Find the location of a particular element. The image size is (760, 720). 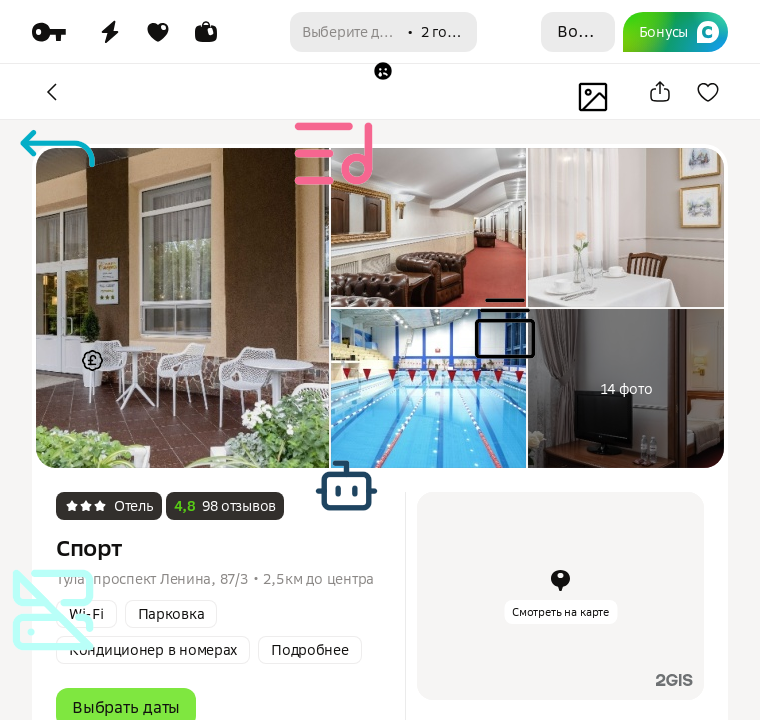

view stacked items or card deck is located at coordinates (505, 331).